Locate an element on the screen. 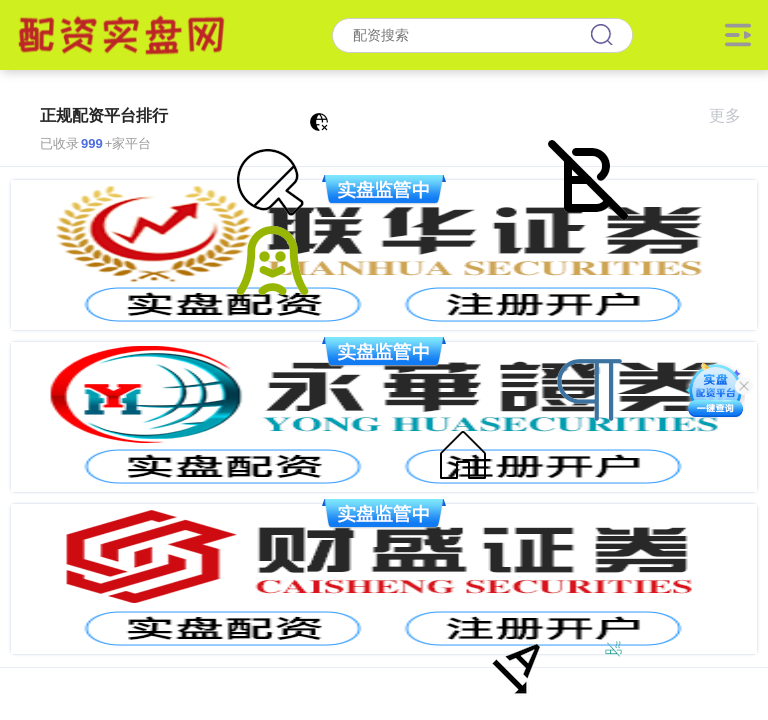  indicates linux operating system compatibility is located at coordinates (272, 264).